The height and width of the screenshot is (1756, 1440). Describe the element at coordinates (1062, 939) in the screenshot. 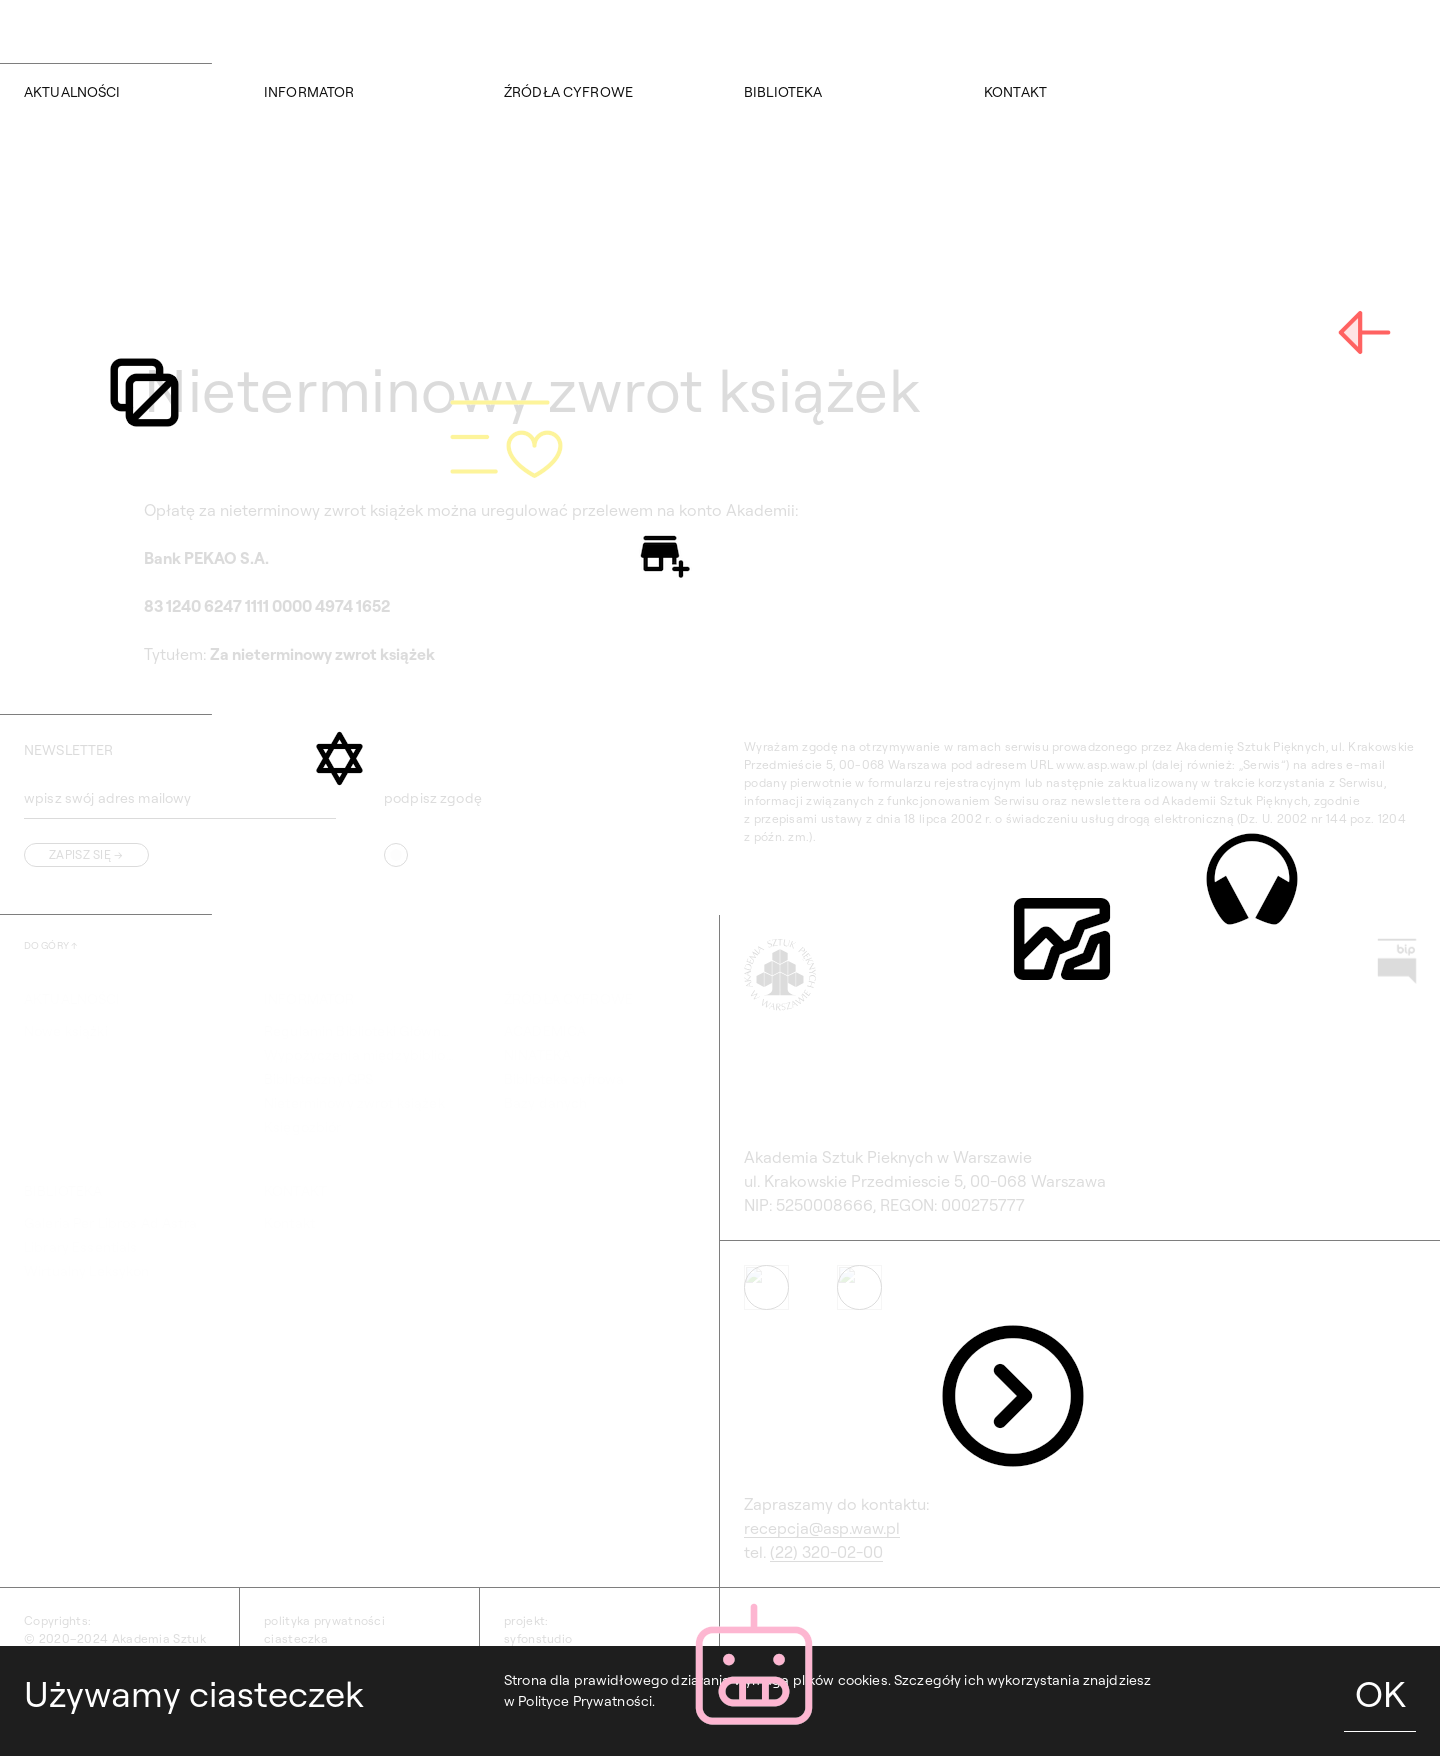

I see `indicates a broken or corrupted image file` at that location.